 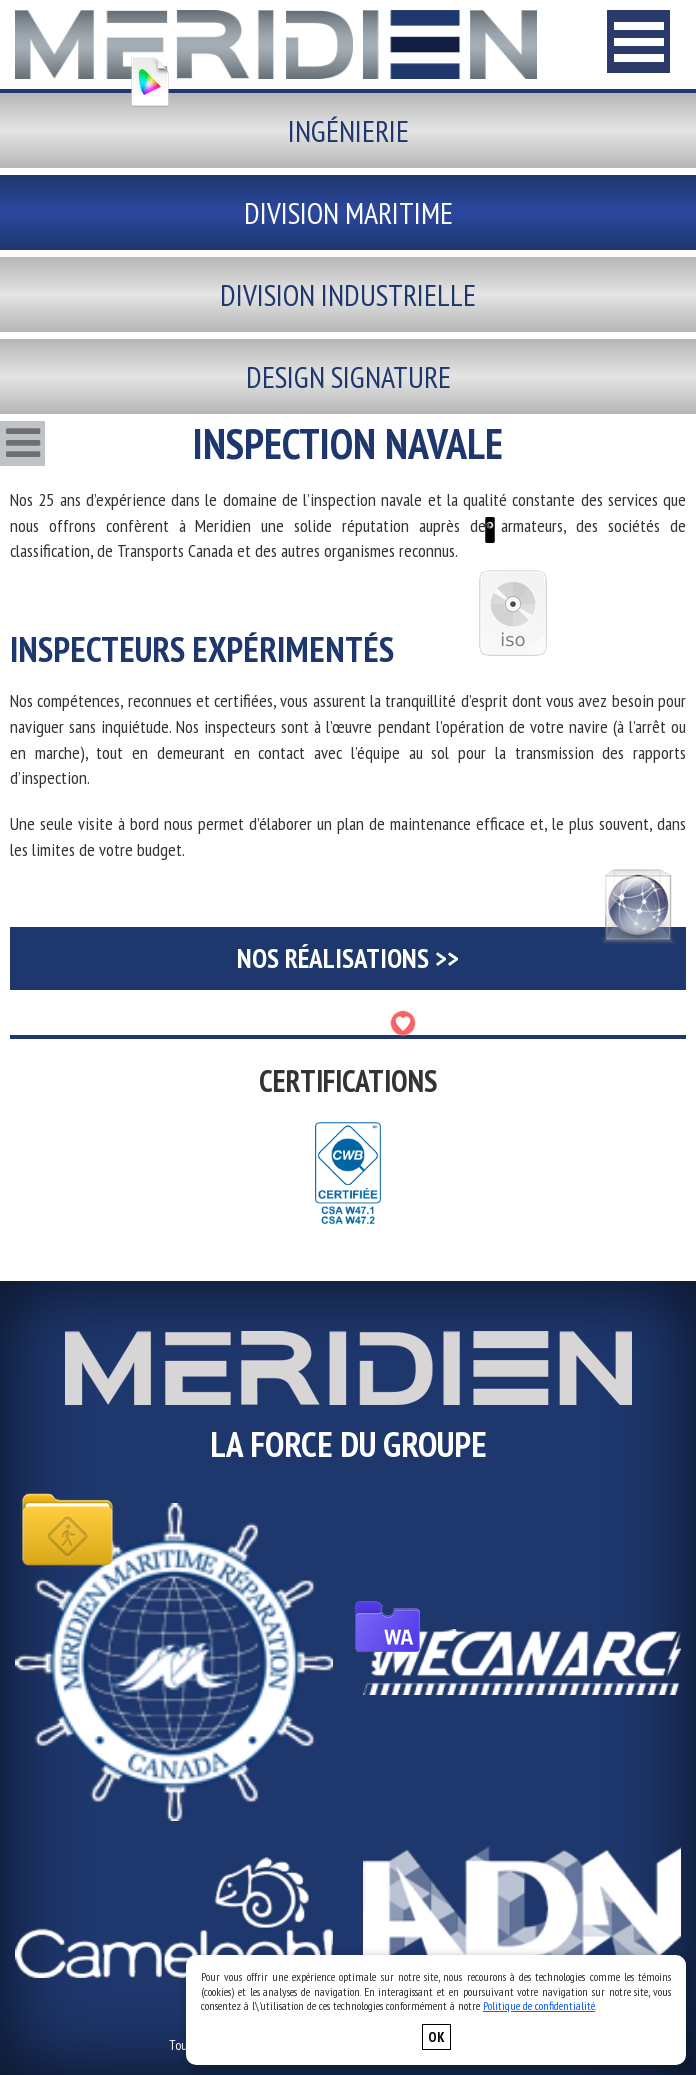 I want to click on a CD/DVD disc image file (ISO format), so click(x=513, y=613).